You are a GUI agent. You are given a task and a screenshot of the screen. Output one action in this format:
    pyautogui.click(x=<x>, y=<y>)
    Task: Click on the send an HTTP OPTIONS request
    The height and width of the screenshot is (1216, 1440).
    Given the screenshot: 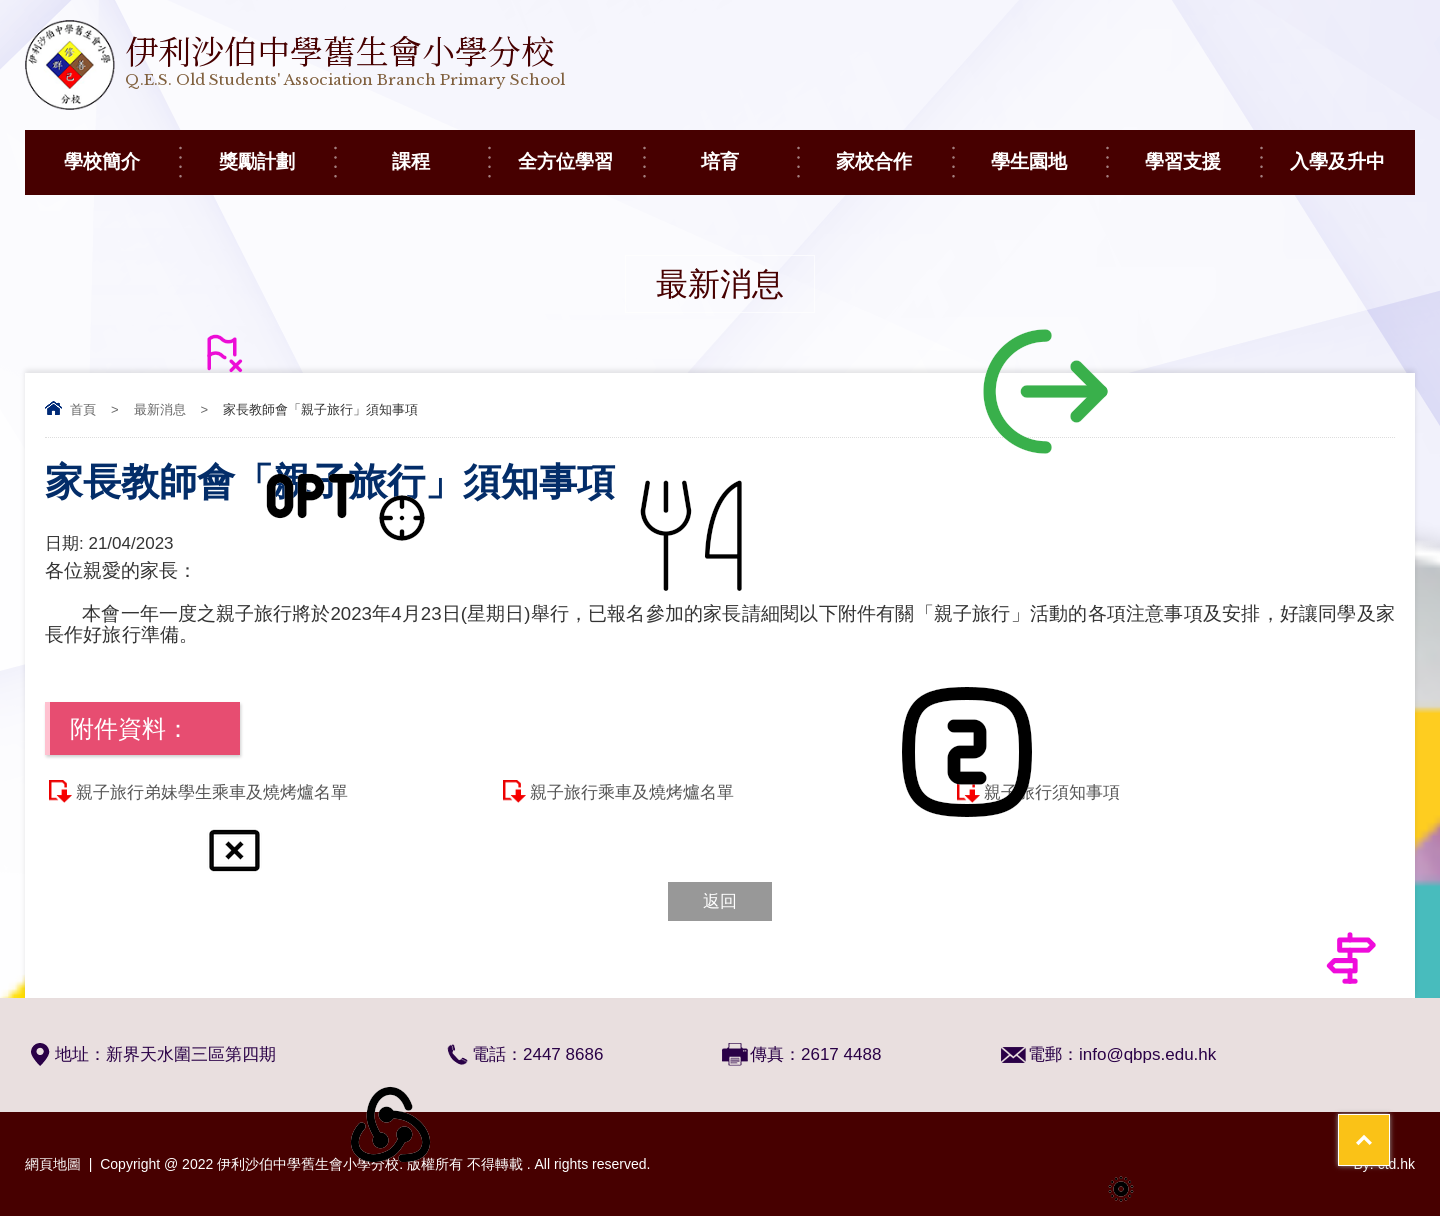 What is the action you would take?
    pyautogui.click(x=311, y=496)
    